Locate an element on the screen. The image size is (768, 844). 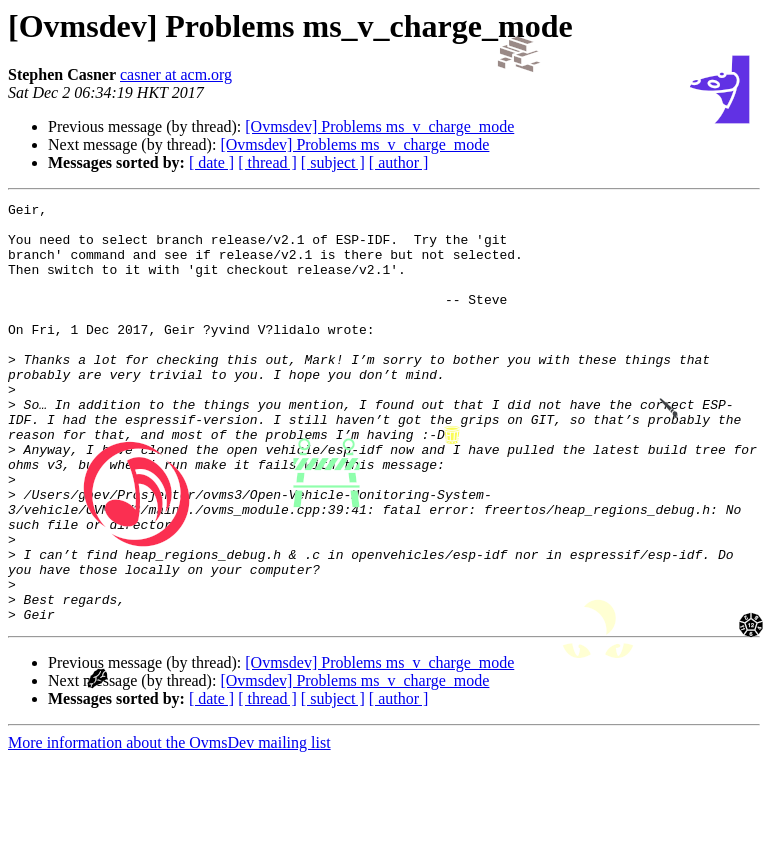
indicates a foraging or mushroom gathering activity is located at coordinates (715, 89).